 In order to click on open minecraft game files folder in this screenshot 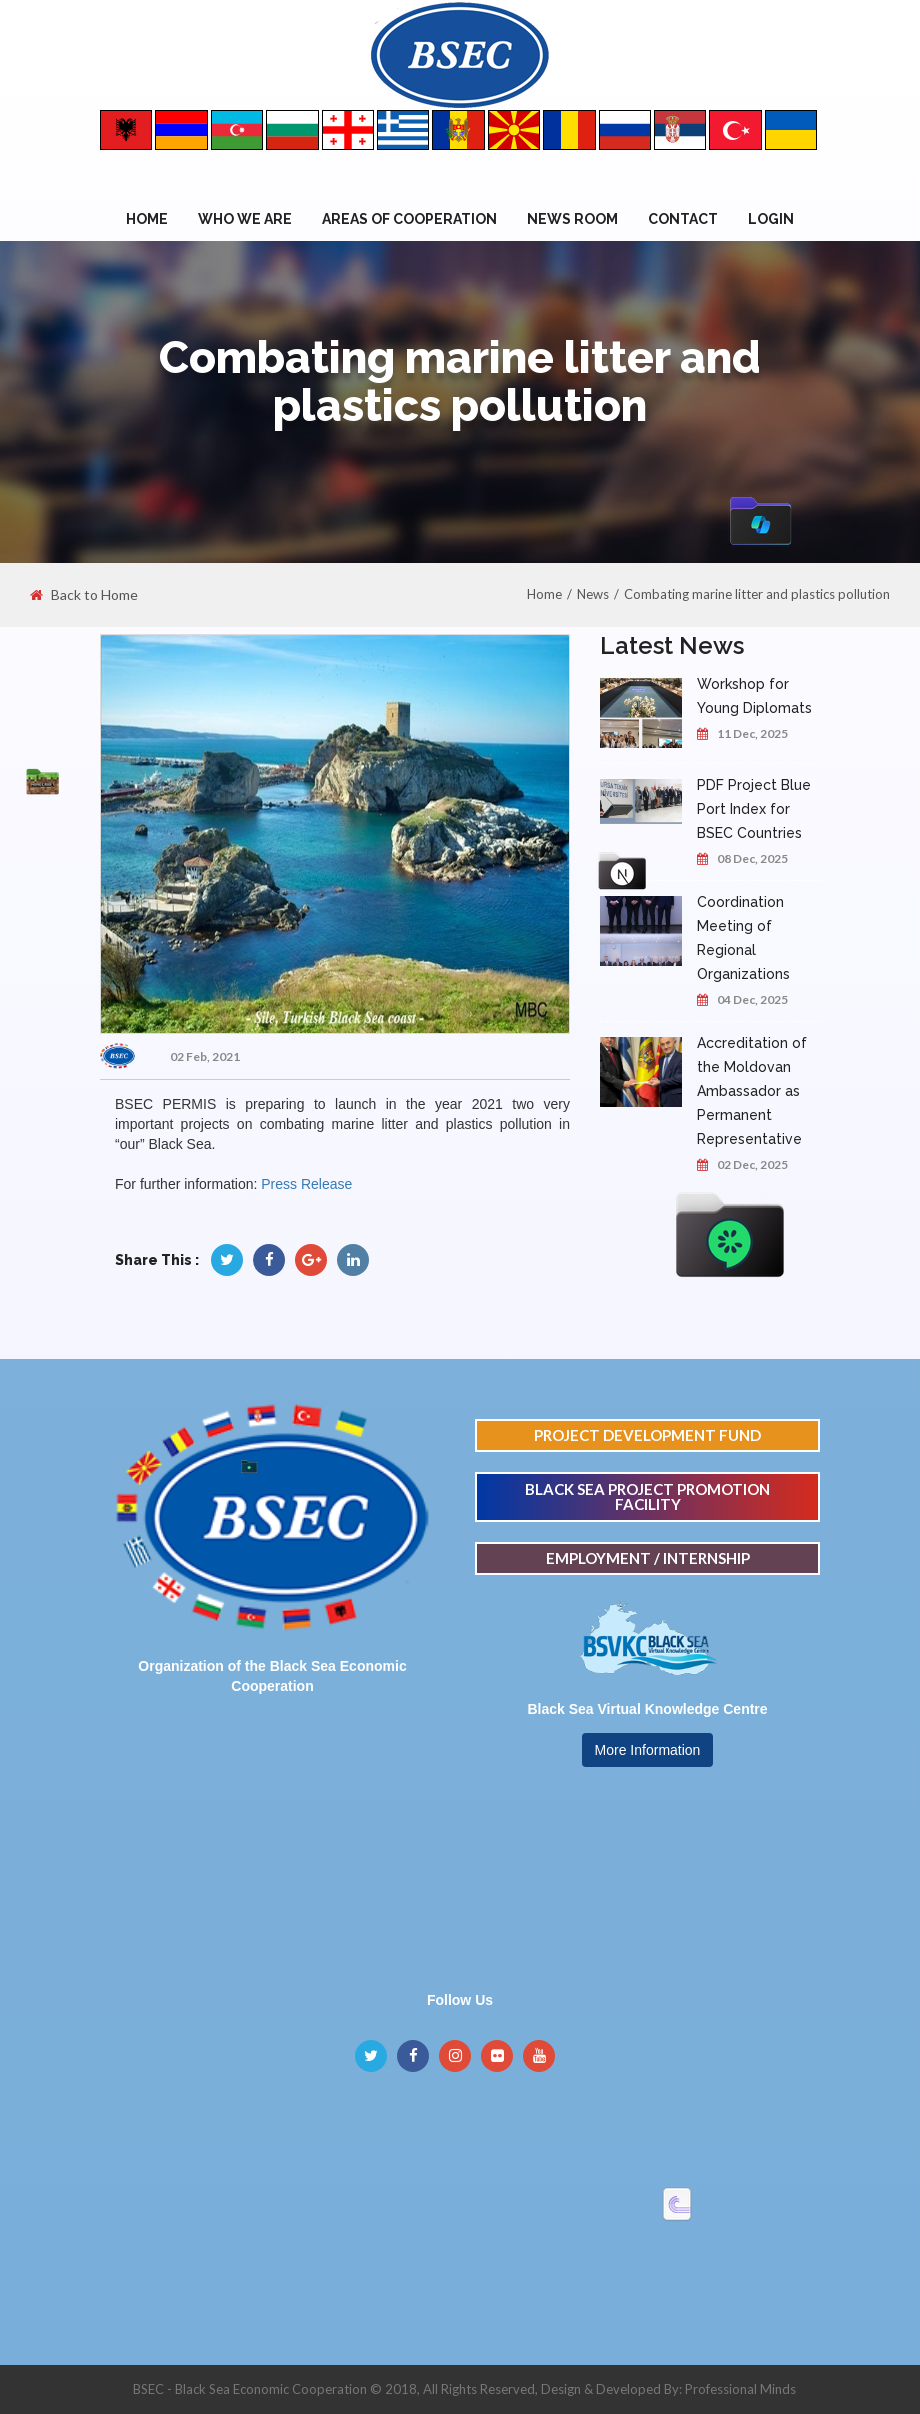, I will do `click(42, 782)`.